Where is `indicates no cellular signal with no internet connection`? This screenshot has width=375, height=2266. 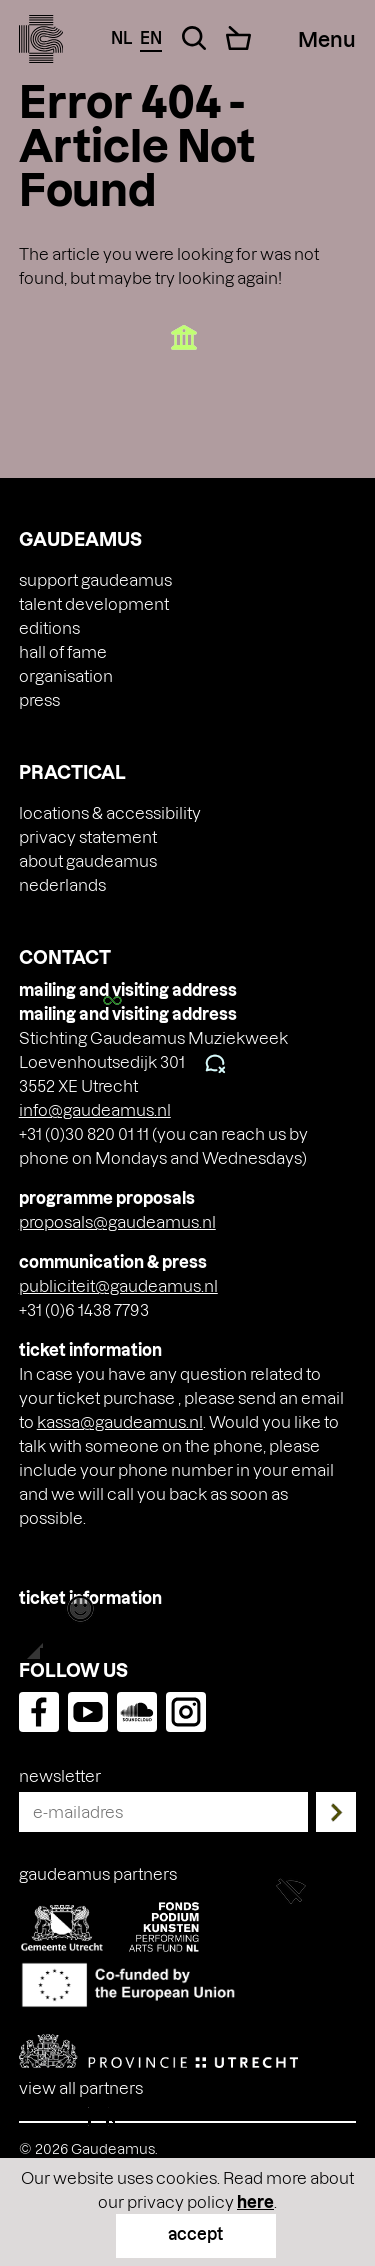
indicates no cellular signal with no internet connection is located at coordinates (35, 1651).